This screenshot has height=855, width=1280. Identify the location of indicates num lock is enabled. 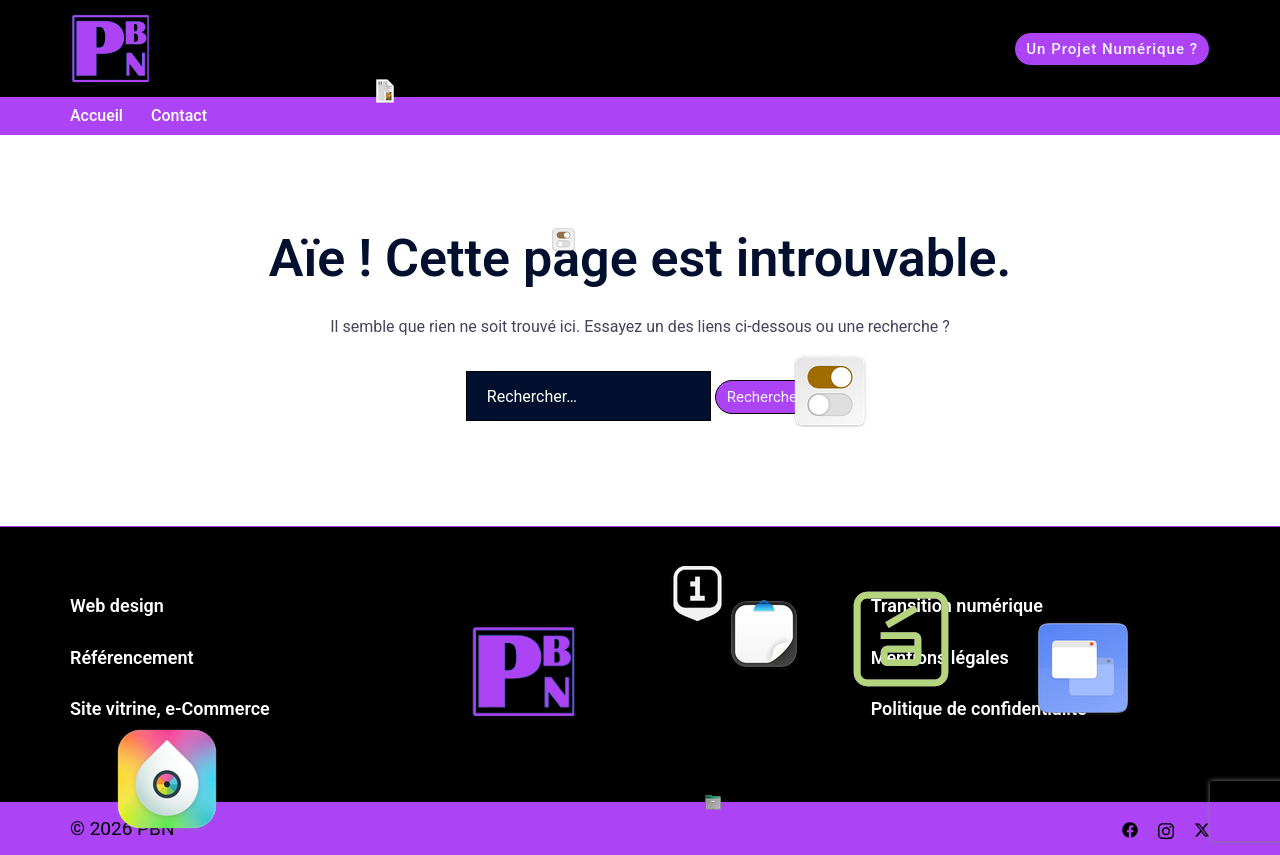
(697, 593).